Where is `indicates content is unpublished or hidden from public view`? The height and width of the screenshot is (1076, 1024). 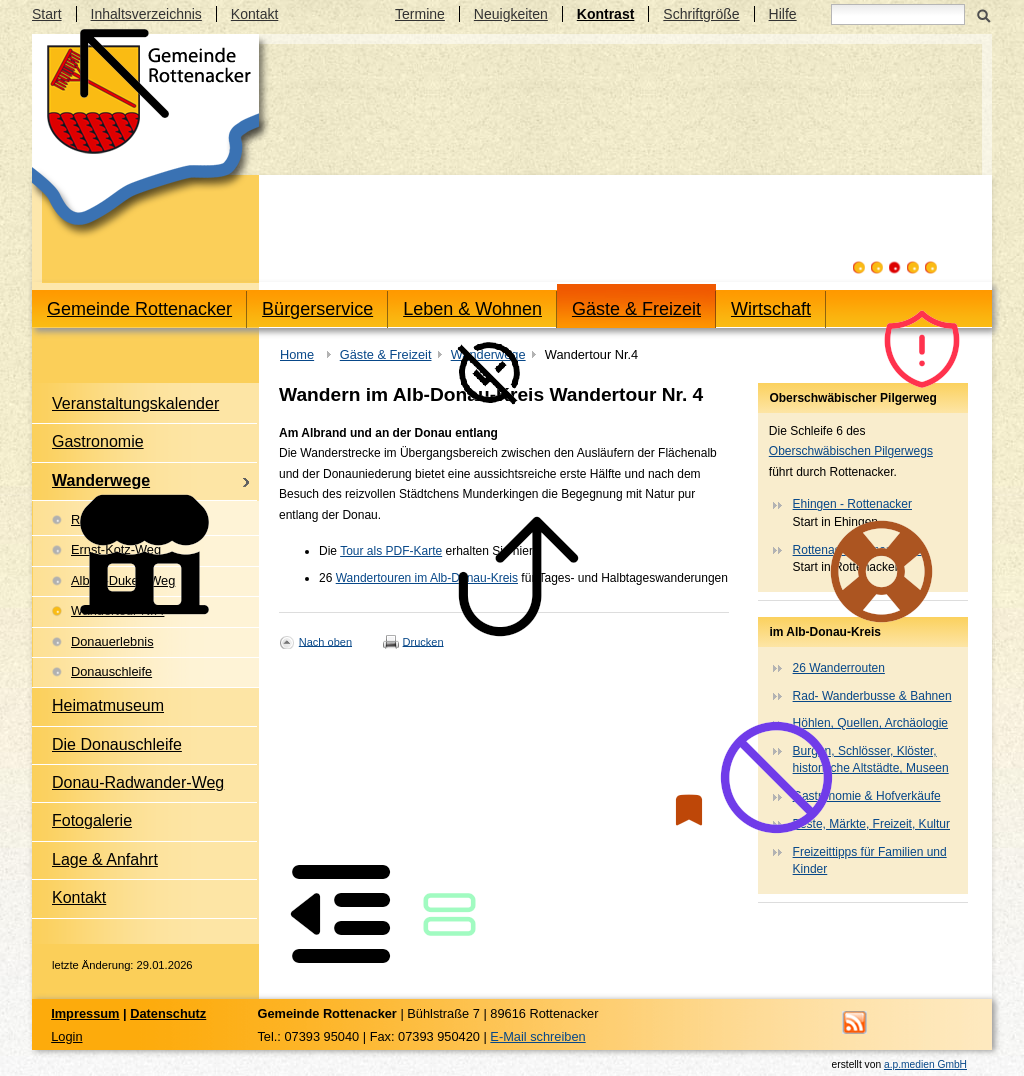
indicates content is unpublished or hidden from public view is located at coordinates (489, 372).